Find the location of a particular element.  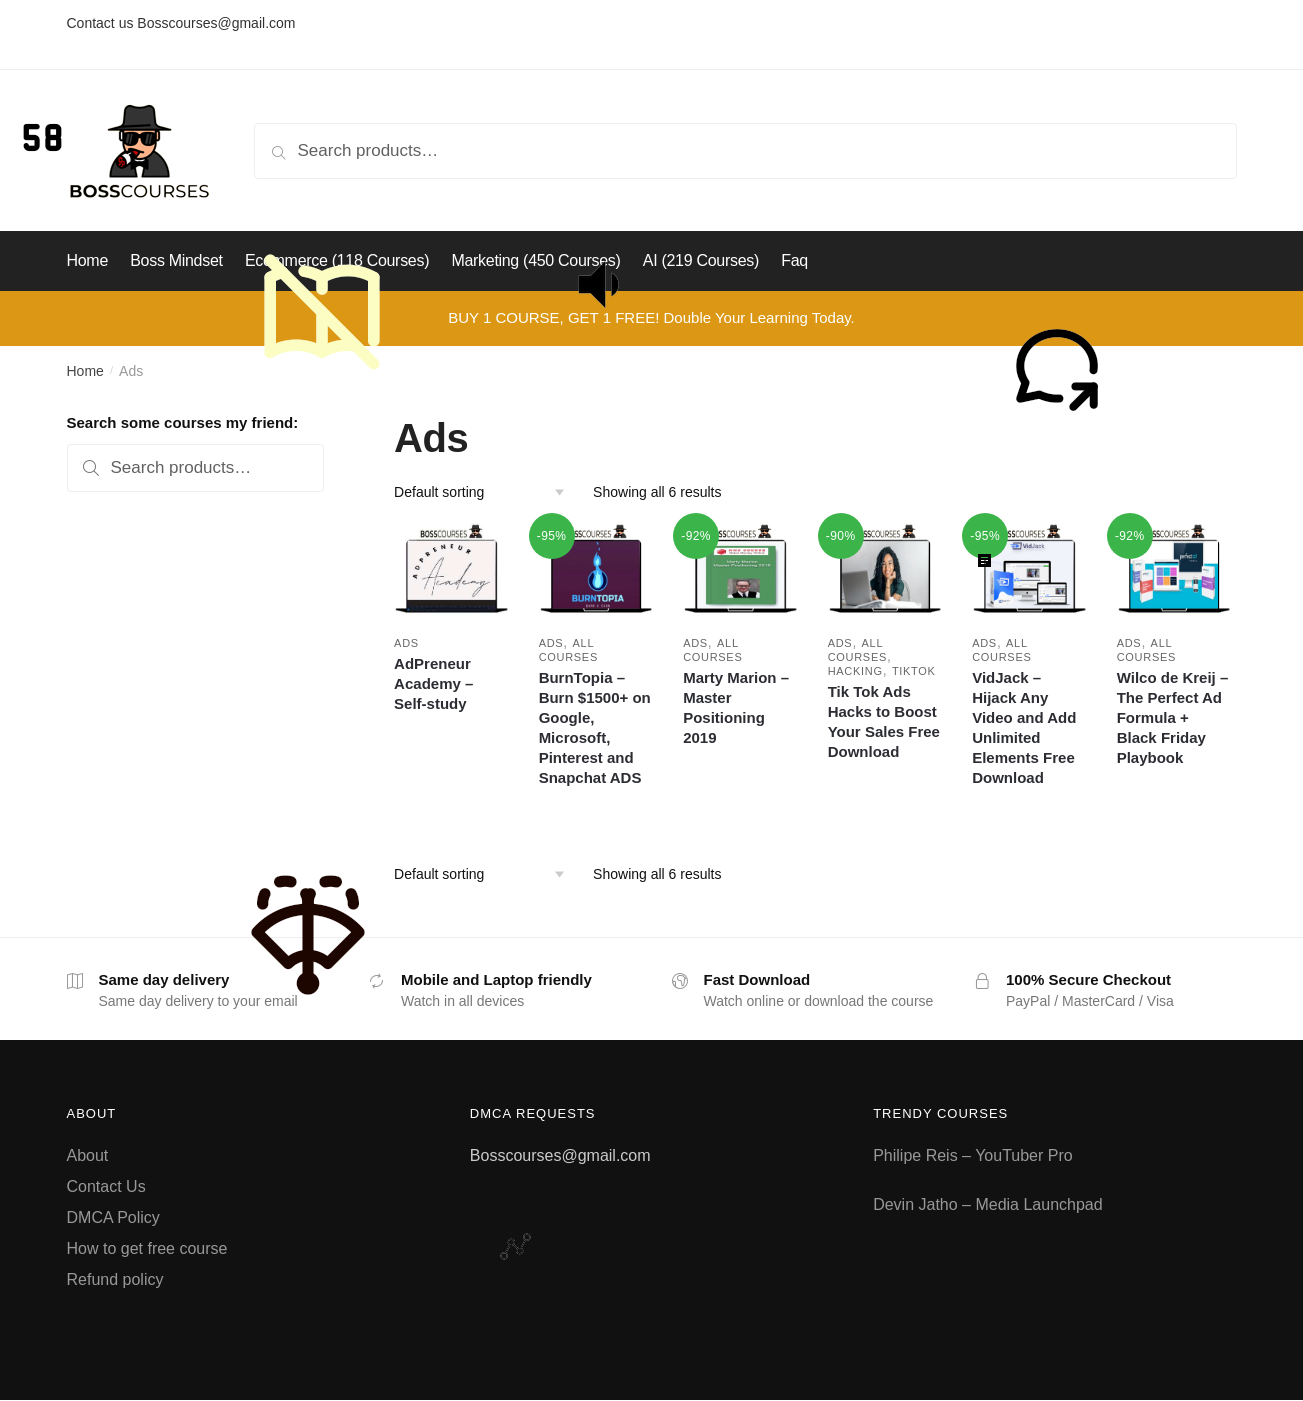

decrease audio volume is located at coordinates (599, 284).